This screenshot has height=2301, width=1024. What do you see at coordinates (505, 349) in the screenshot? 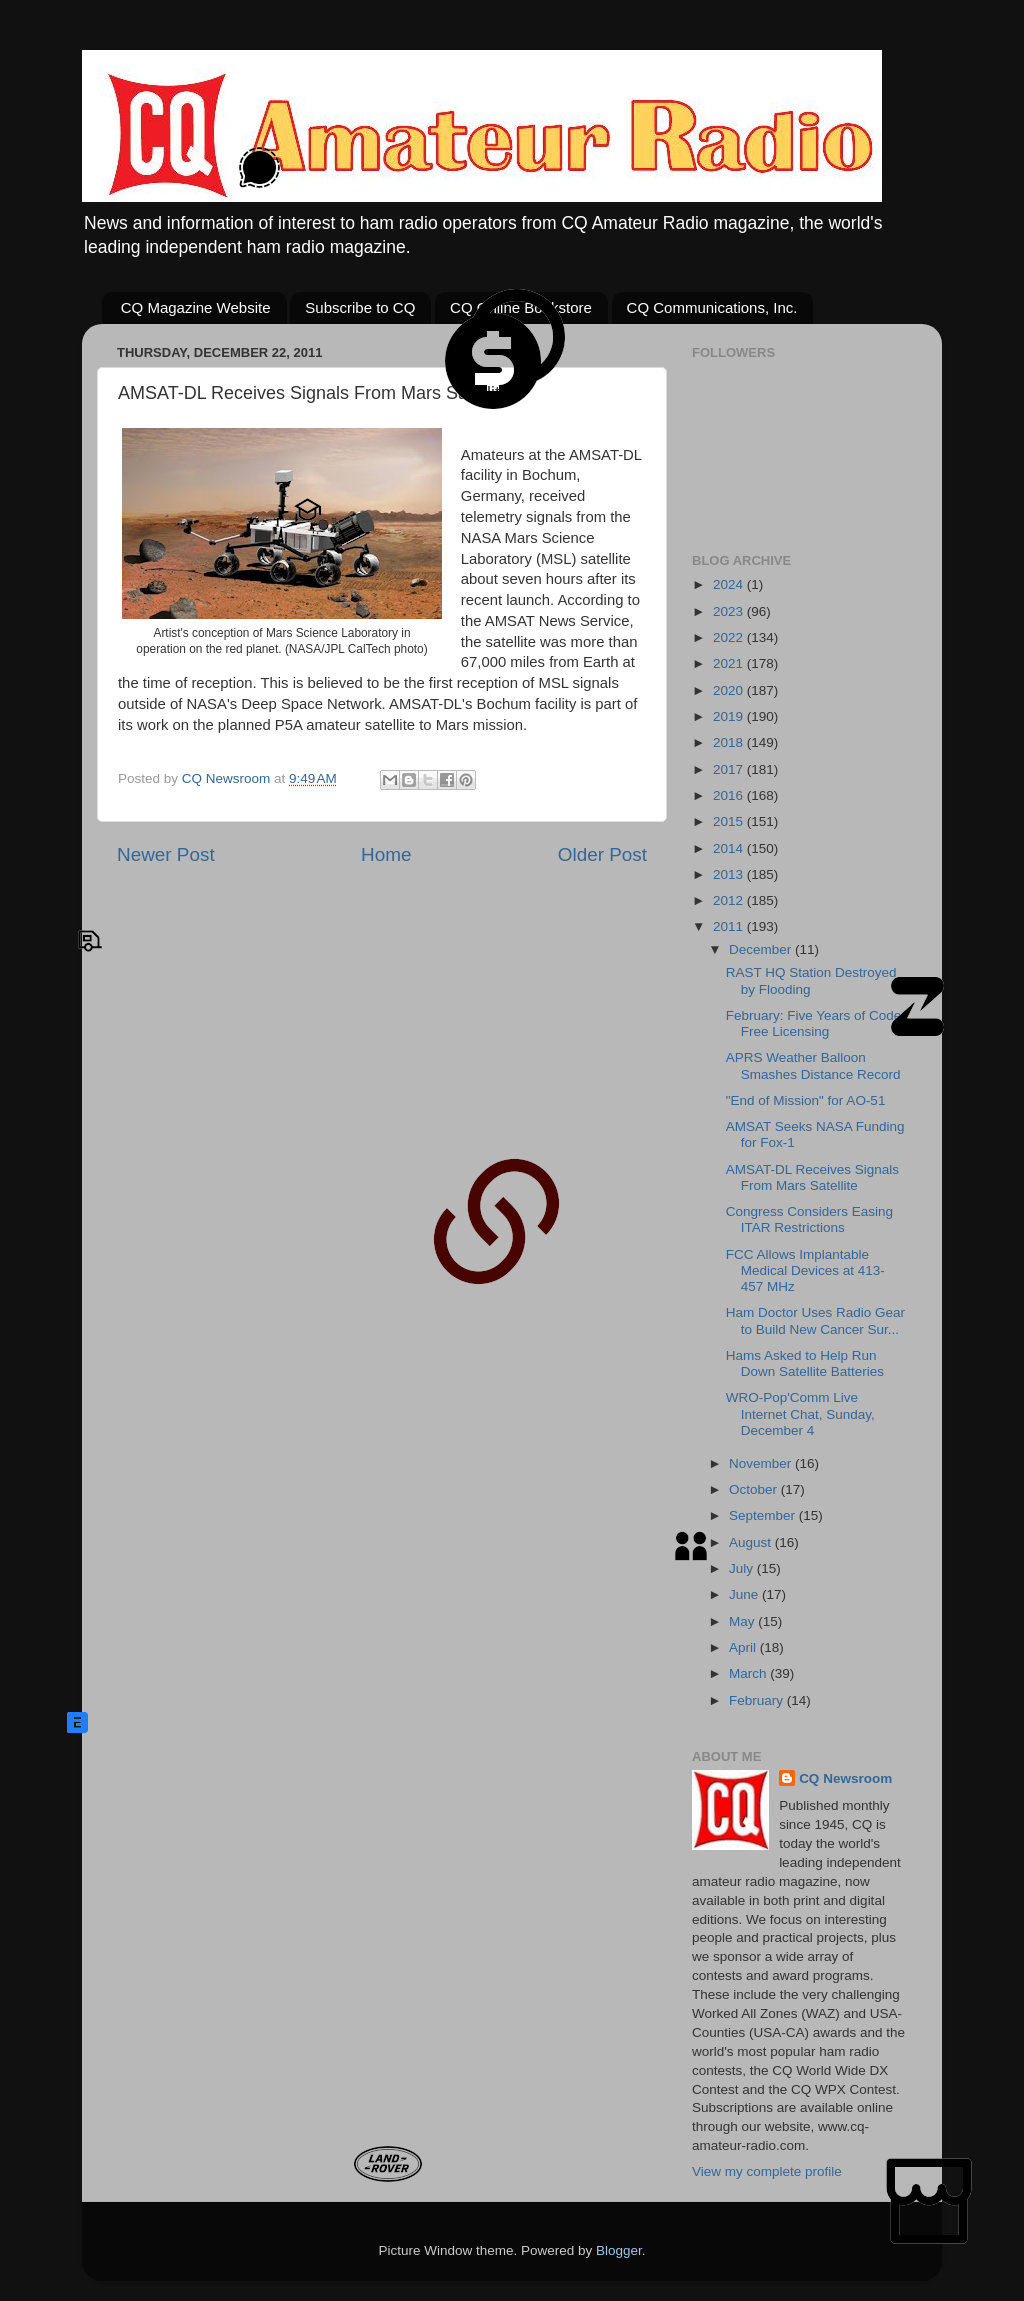
I see `view your coin balance or currency` at bounding box center [505, 349].